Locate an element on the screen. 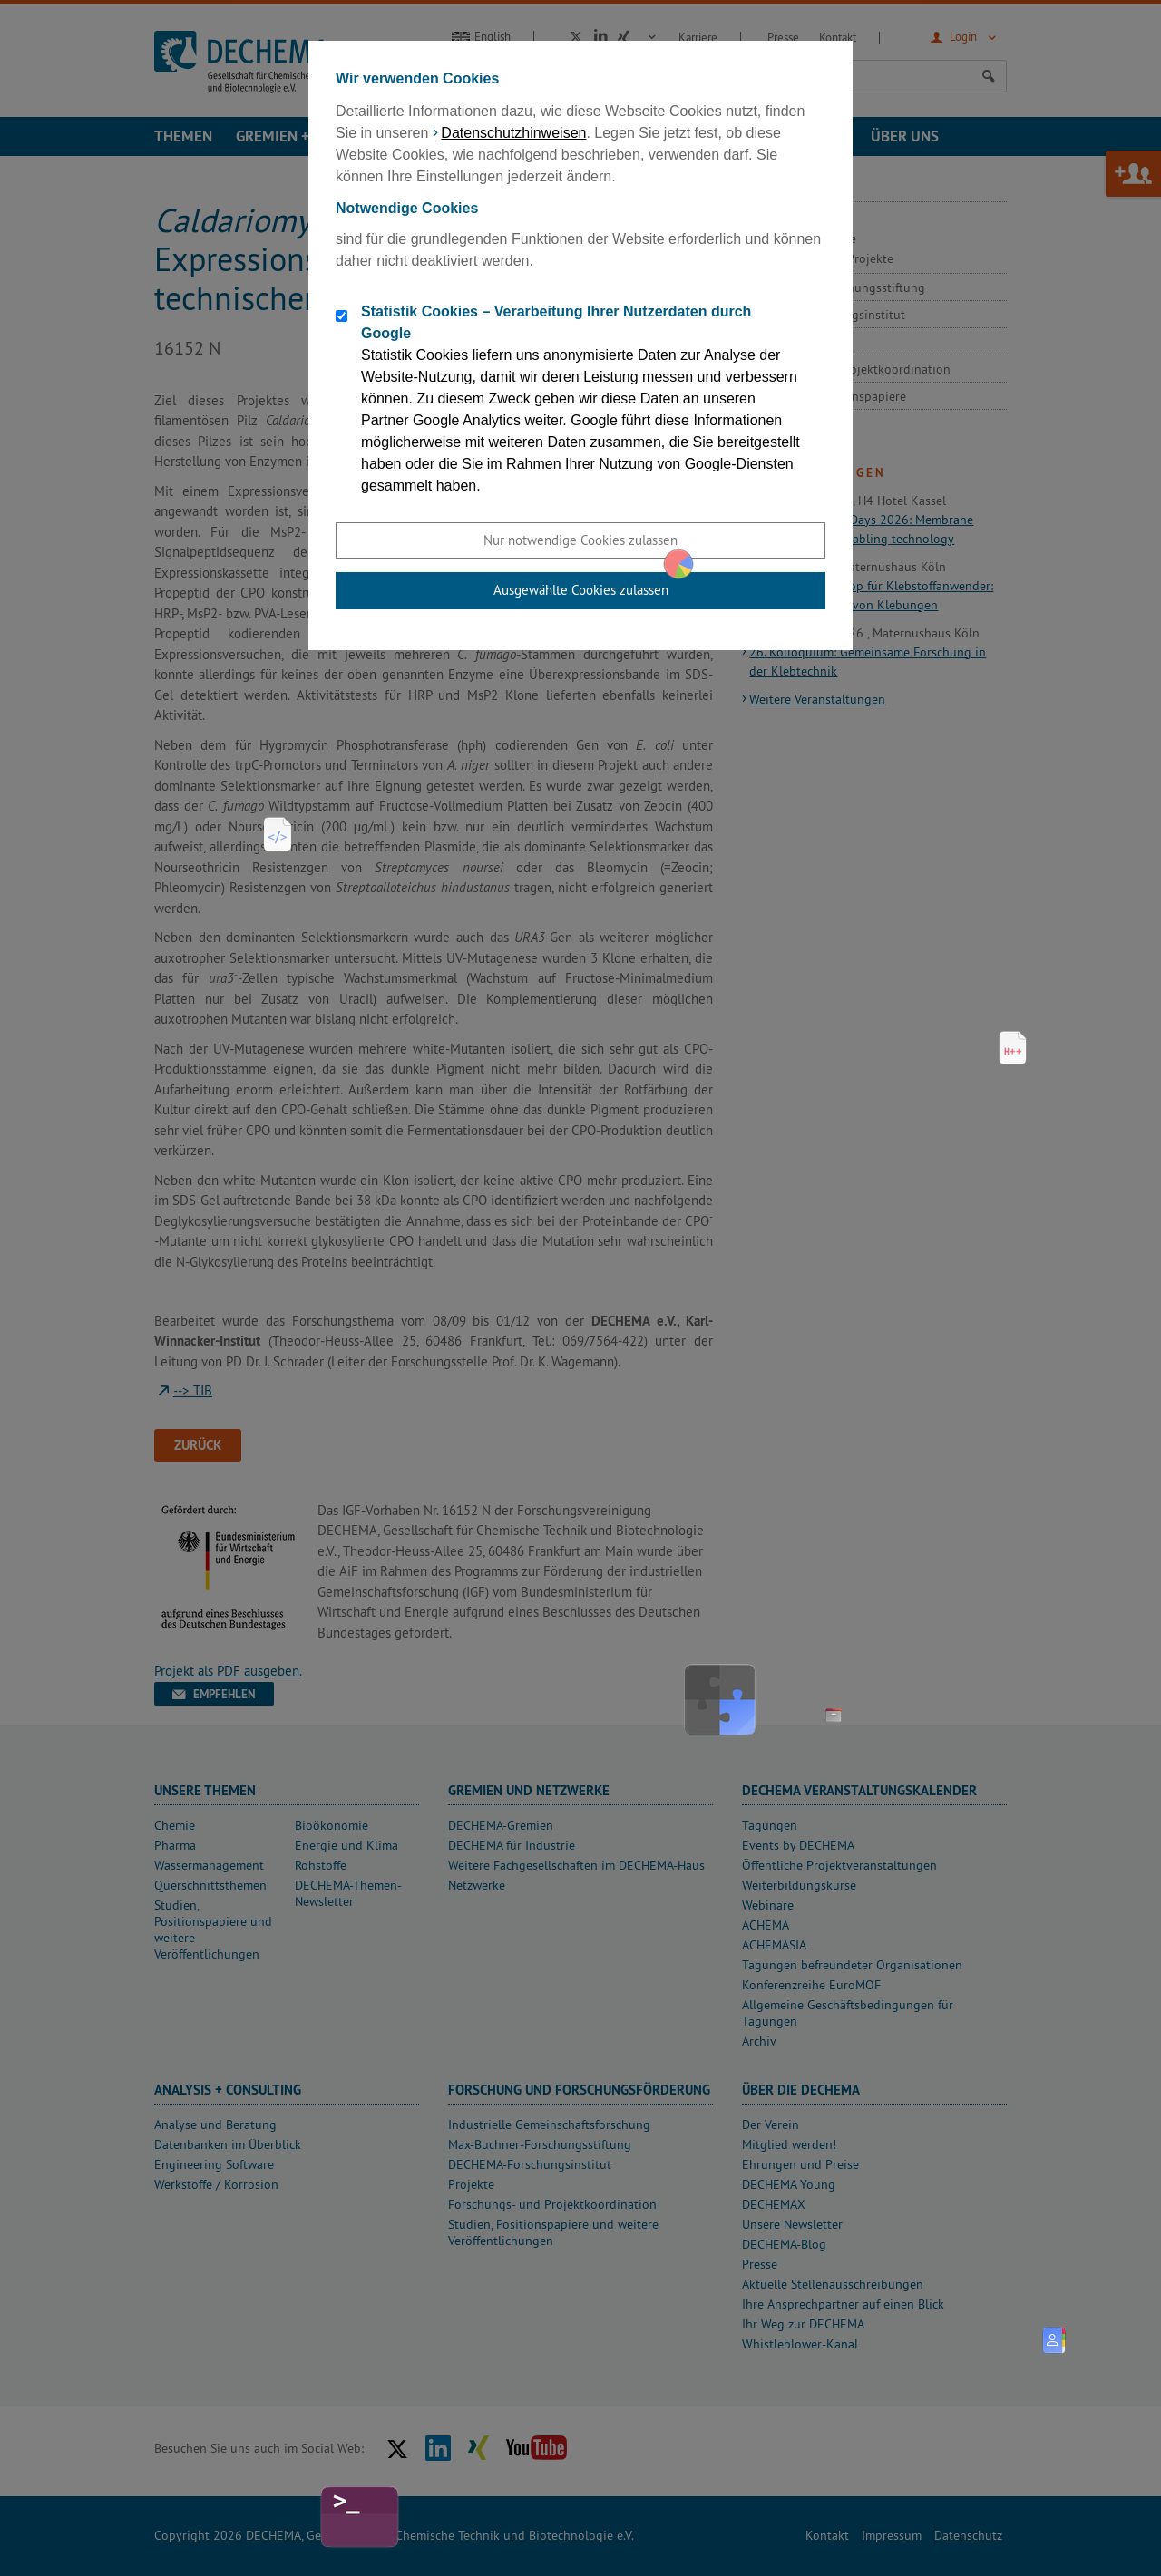 This screenshot has height=2576, width=1161. an HTML document or webpage file is located at coordinates (278, 834).